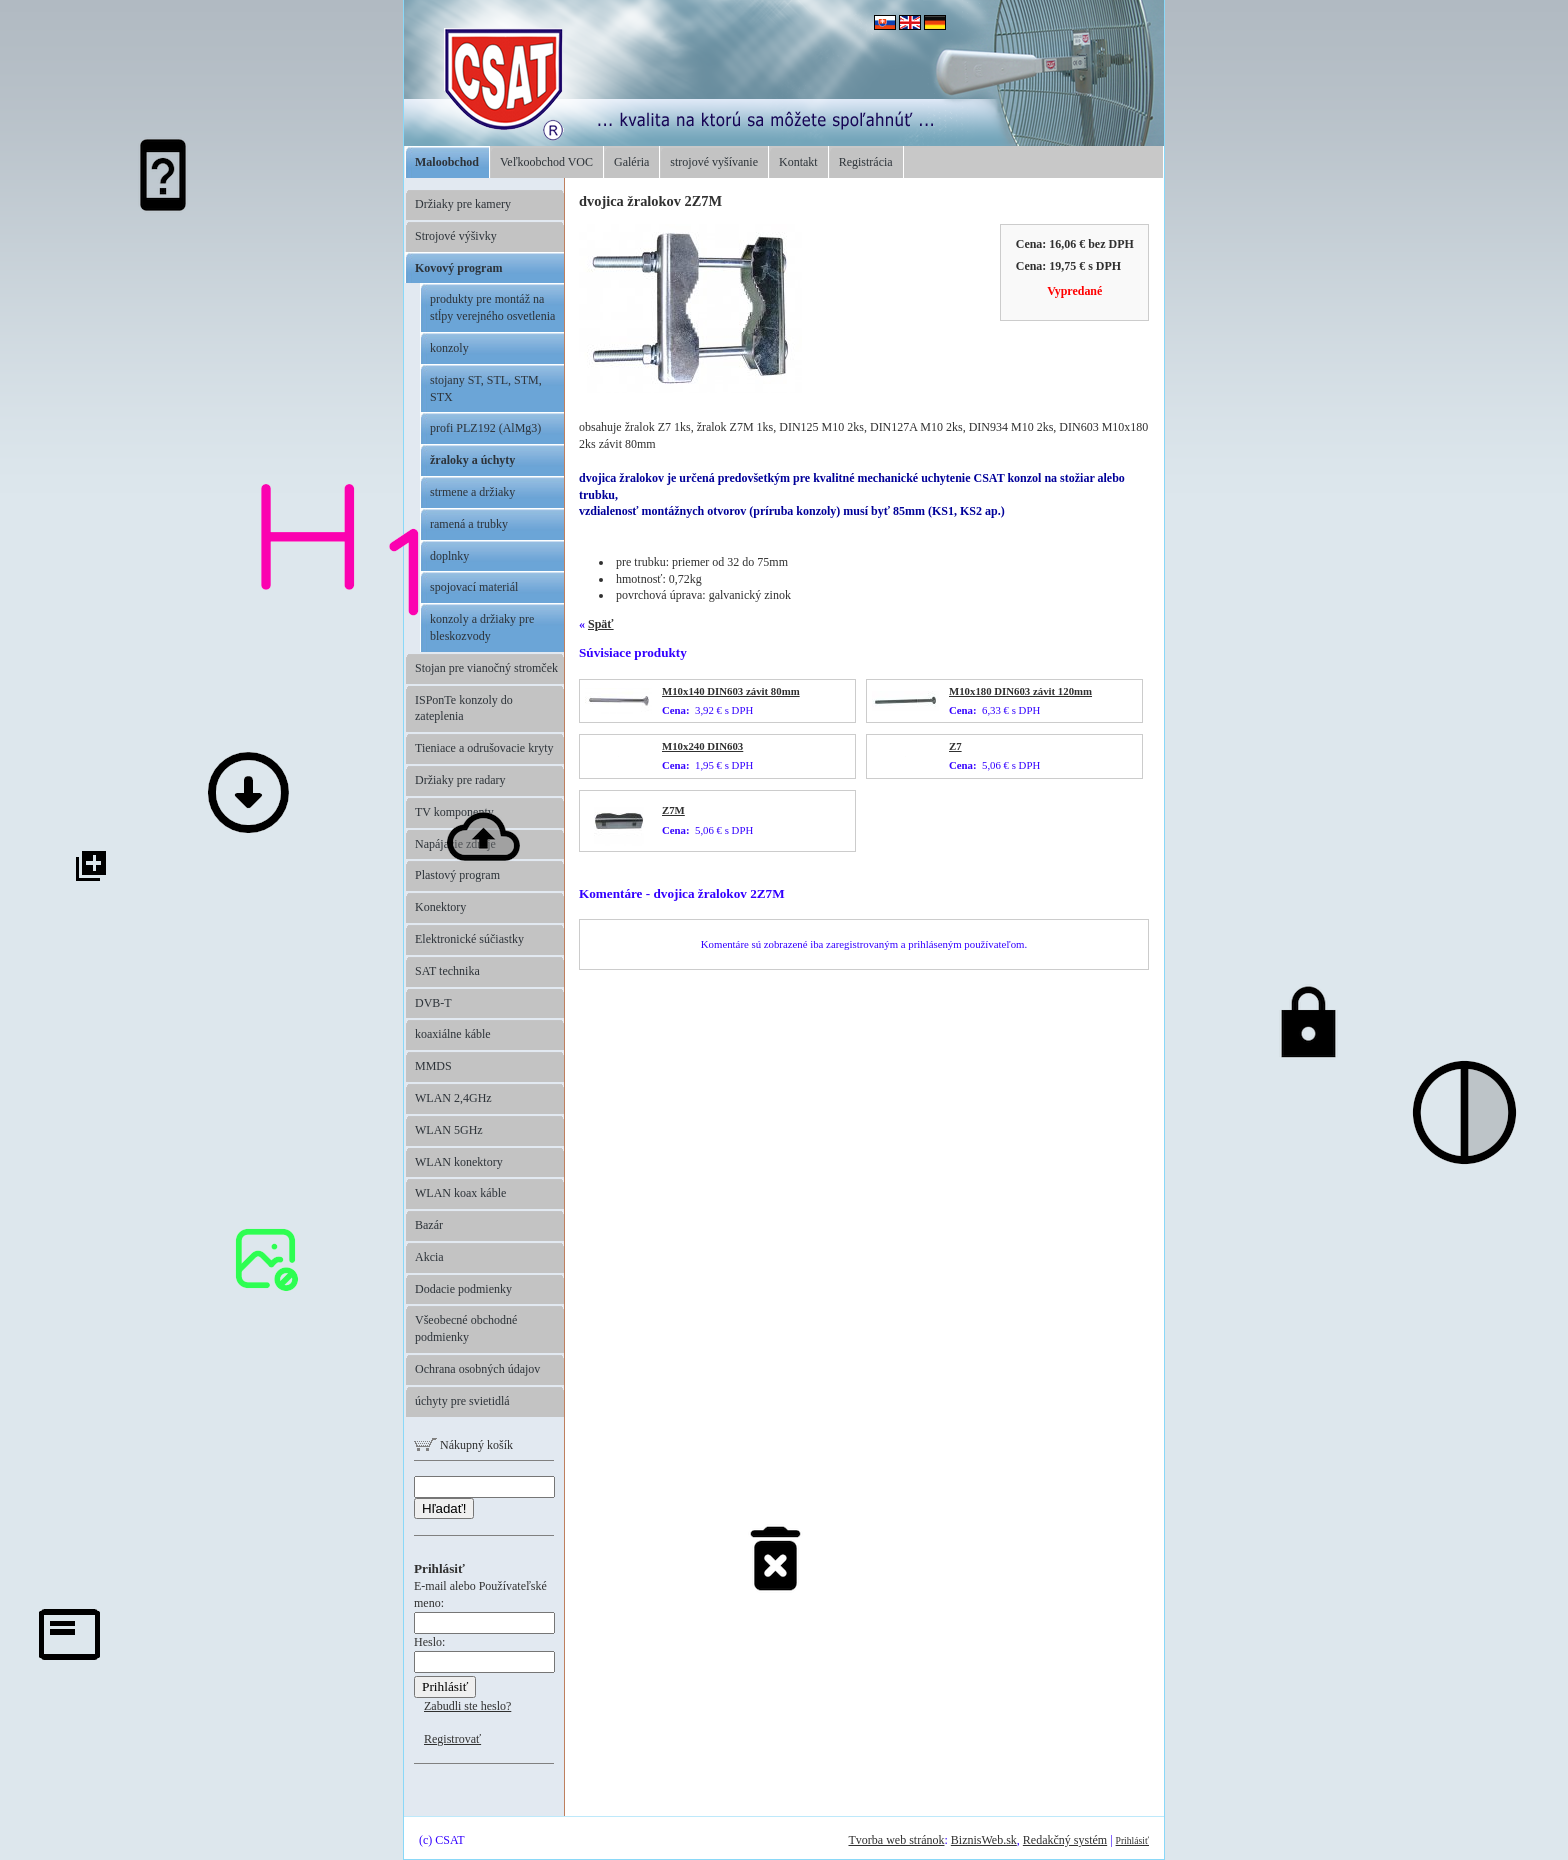 Image resolution: width=1568 pixels, height=1860 pixels. I want to click on permanently delete an item, so click(775, 1558).